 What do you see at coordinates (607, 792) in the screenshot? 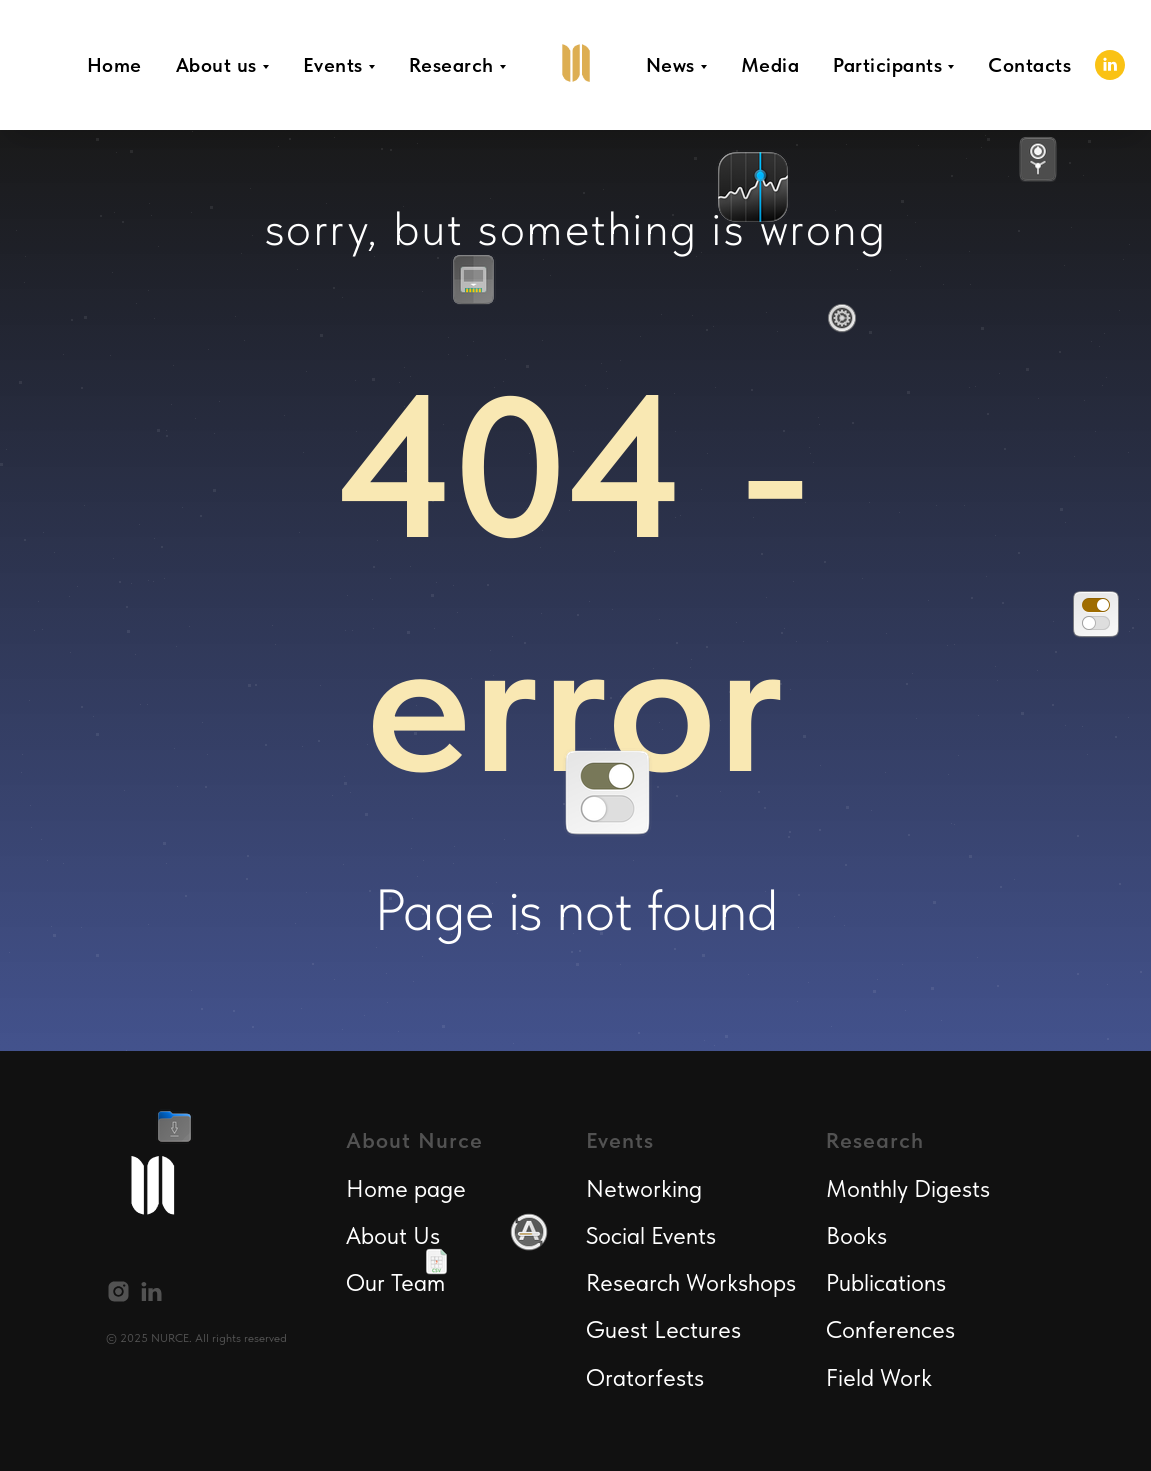
I see `open desktop preferences or settings` at bounding box center [607, 792].